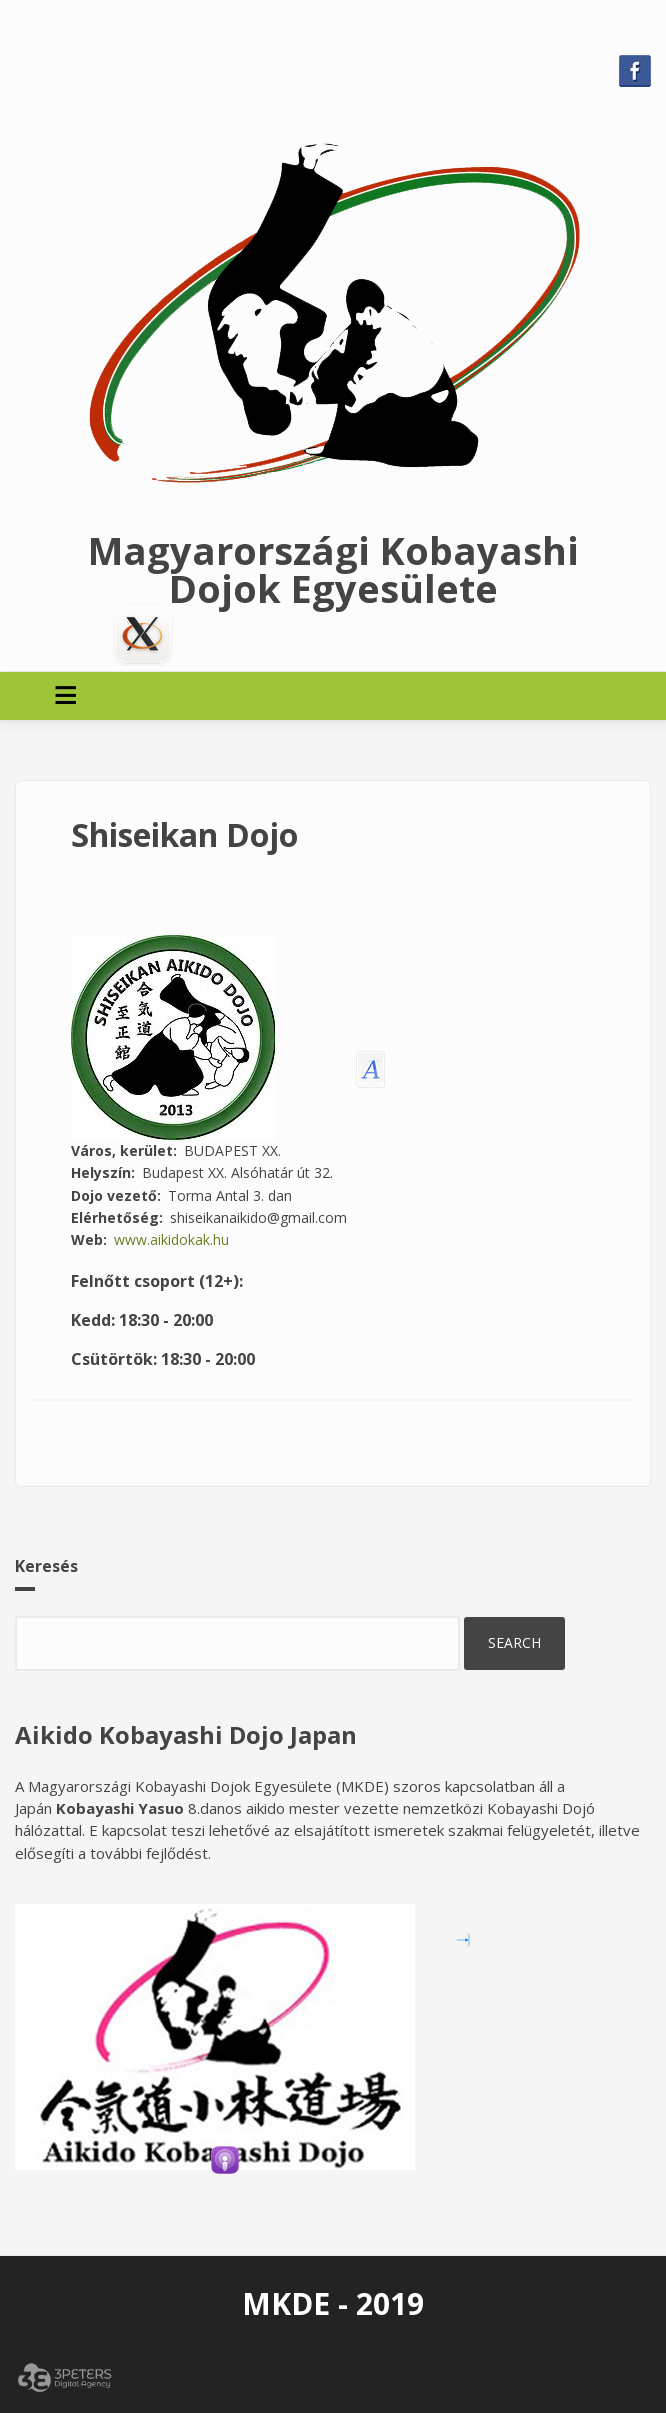 This screenshot has width=666, height=2413. Describe the element at coordinates (143, 634) in the screenshot. I see `launch xorg display server application` at that location.